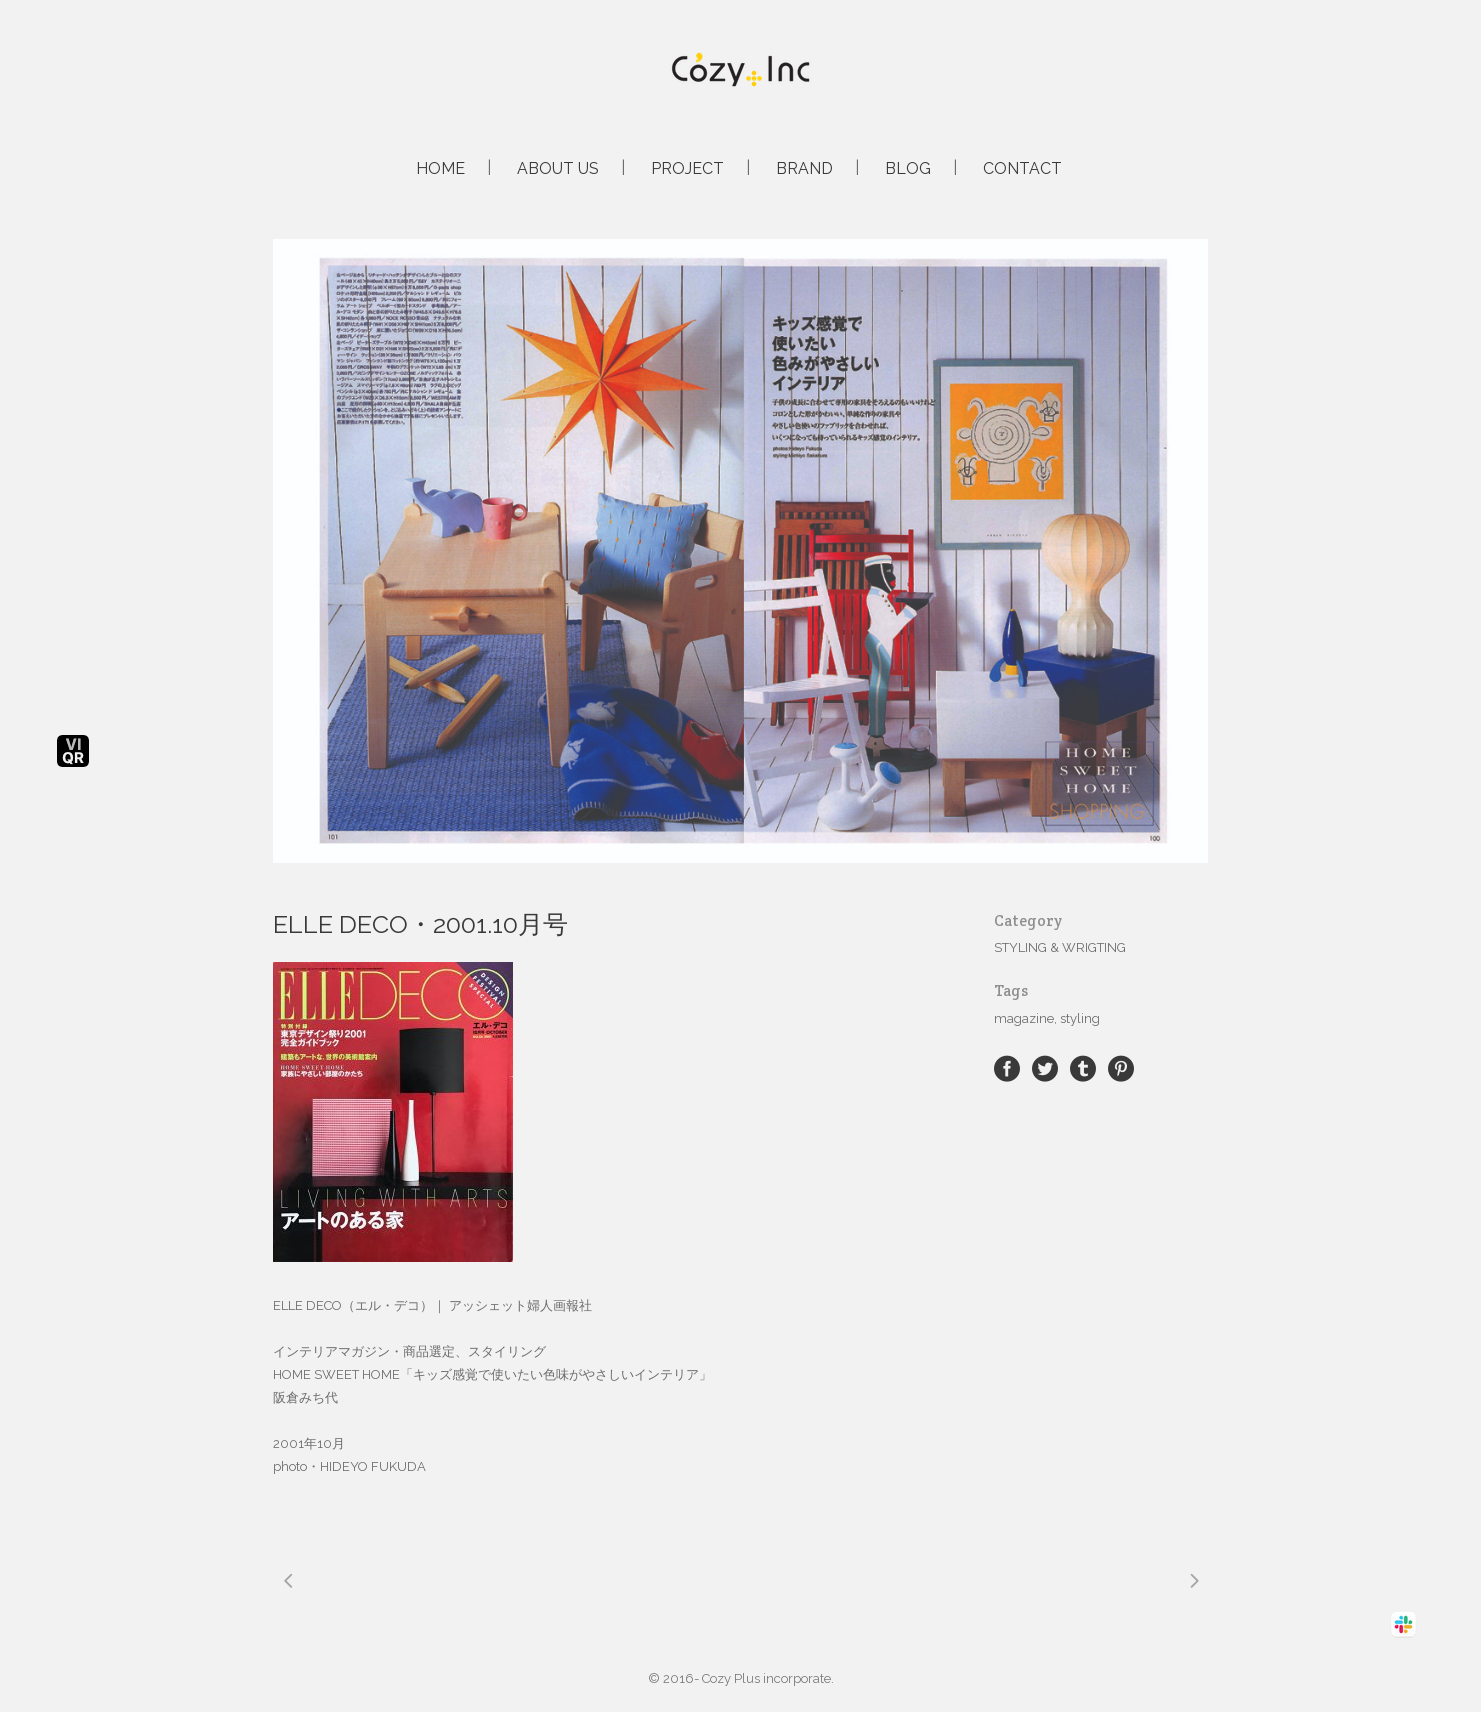 The image size is (1481, 1712). I want to click on switch to Vietnamese VIQR input method, so click(73, 751).